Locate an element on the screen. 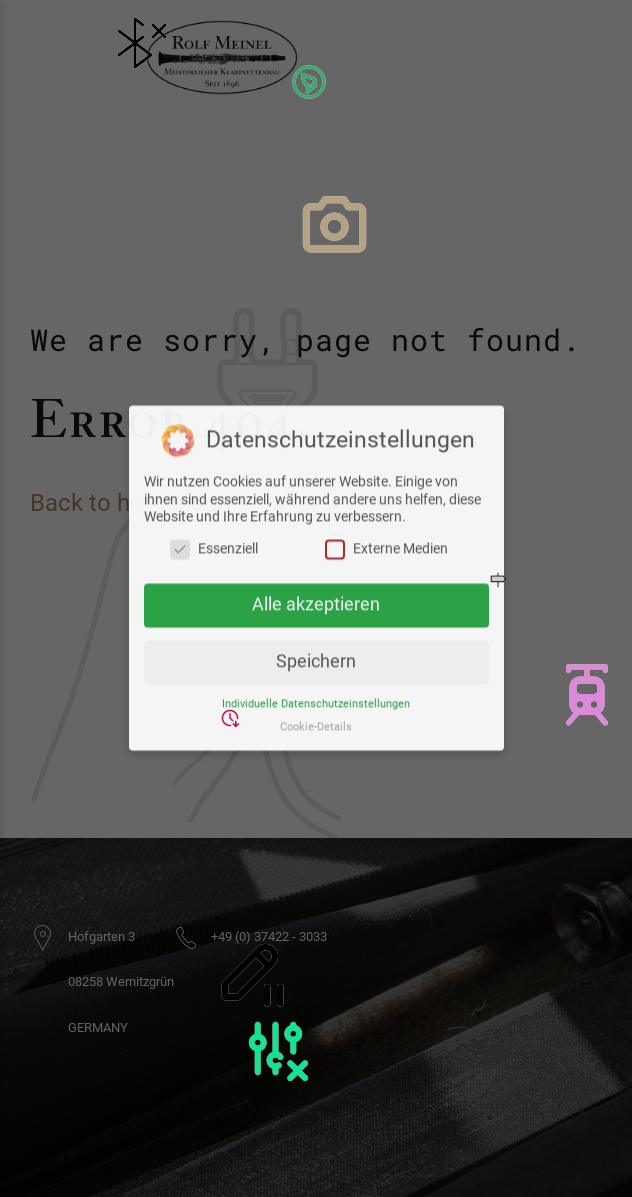 This screenshot has height=1197, width=632. access public transit or tram routes is located at coordinates (587, 694).